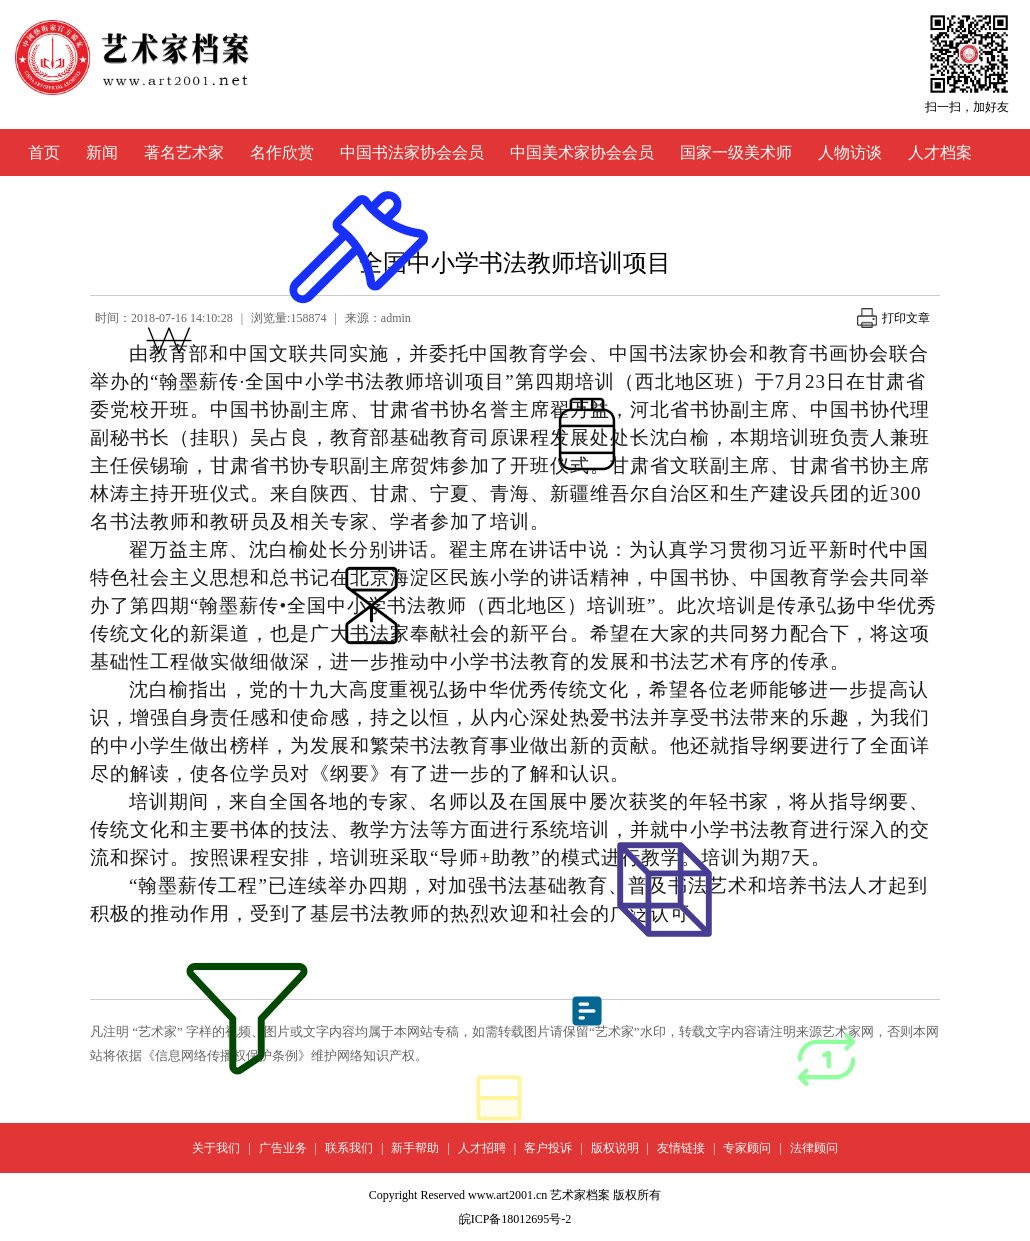 The width and height of the screenshot is (1030, 1241). What do you see at coordinates (664, 889) in the screenshot?
I see `view 3D model or object` at bounding box center [664, 889].